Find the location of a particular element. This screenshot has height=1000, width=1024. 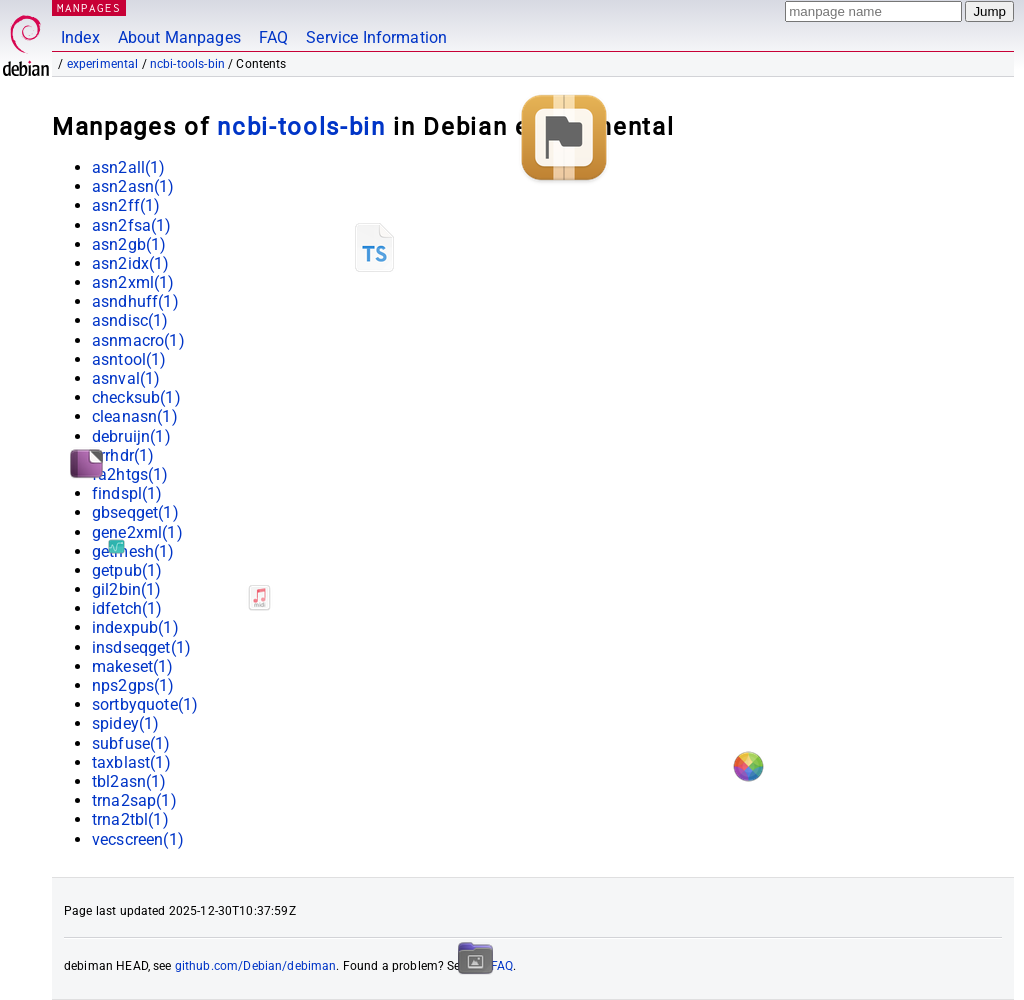

open system resource usage monitor is located at coordinates (116, 546).